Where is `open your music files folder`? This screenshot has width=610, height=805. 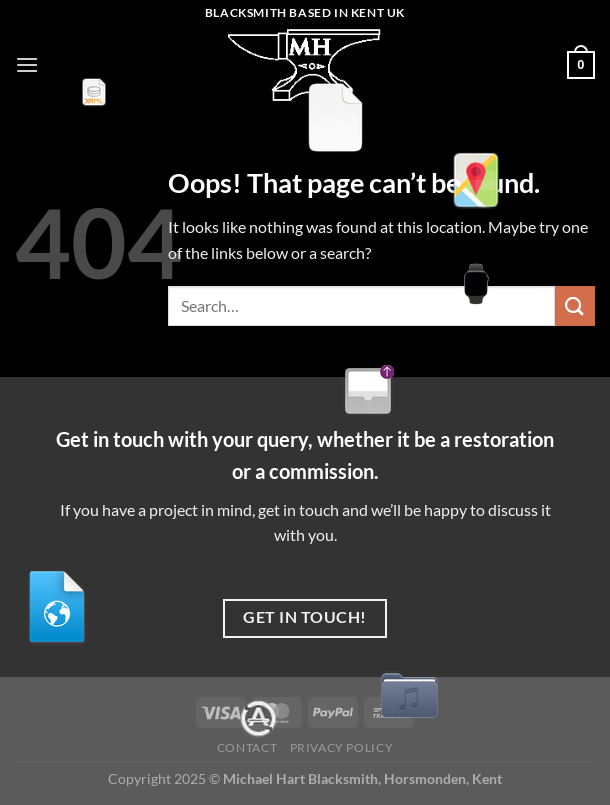 open your music files folder is located at coordinates (409, 695).